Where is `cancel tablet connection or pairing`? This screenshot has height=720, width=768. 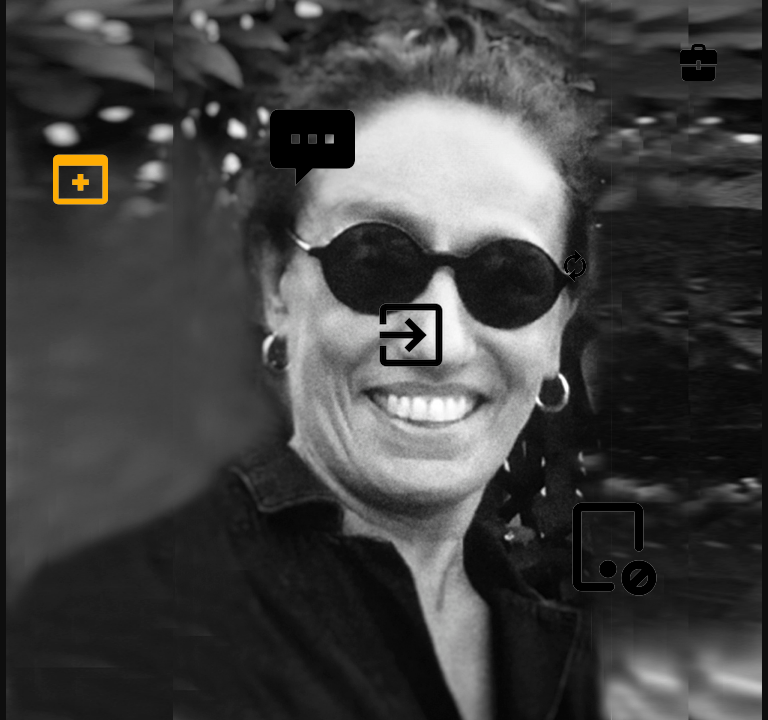
cancel tablet connection or pairing is located at coordinates (608, 547).